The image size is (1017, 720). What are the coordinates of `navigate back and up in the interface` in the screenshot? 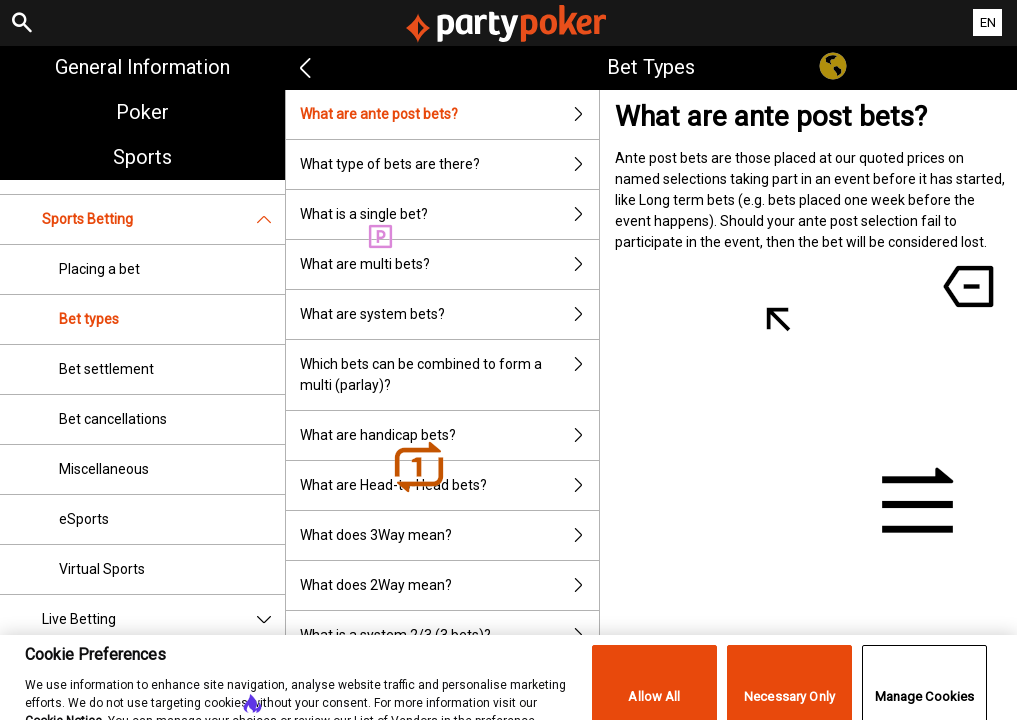 It's located at (778, 319).